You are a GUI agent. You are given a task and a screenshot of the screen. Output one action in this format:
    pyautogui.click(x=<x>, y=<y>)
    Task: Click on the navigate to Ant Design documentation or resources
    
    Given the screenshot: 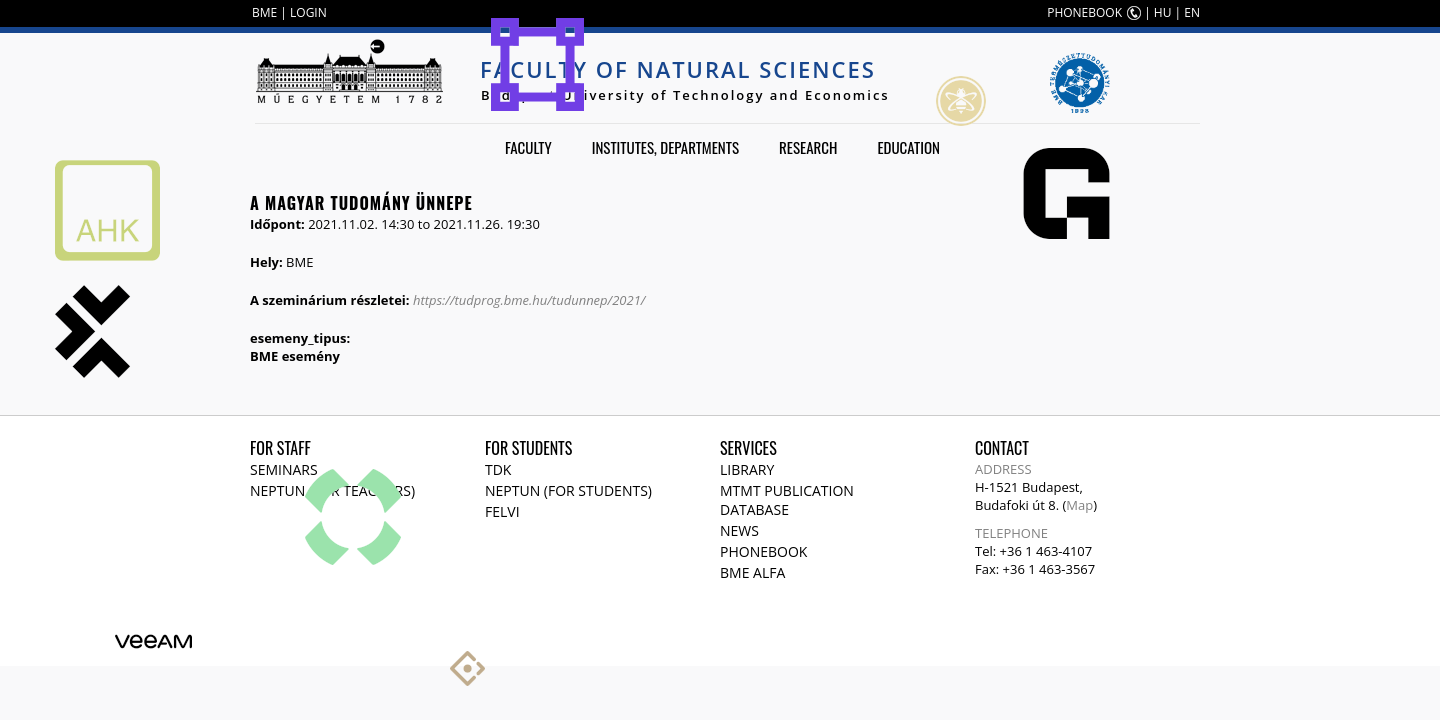 What is the action you would take?
    pyautogui.click(x=467, y=668)
    